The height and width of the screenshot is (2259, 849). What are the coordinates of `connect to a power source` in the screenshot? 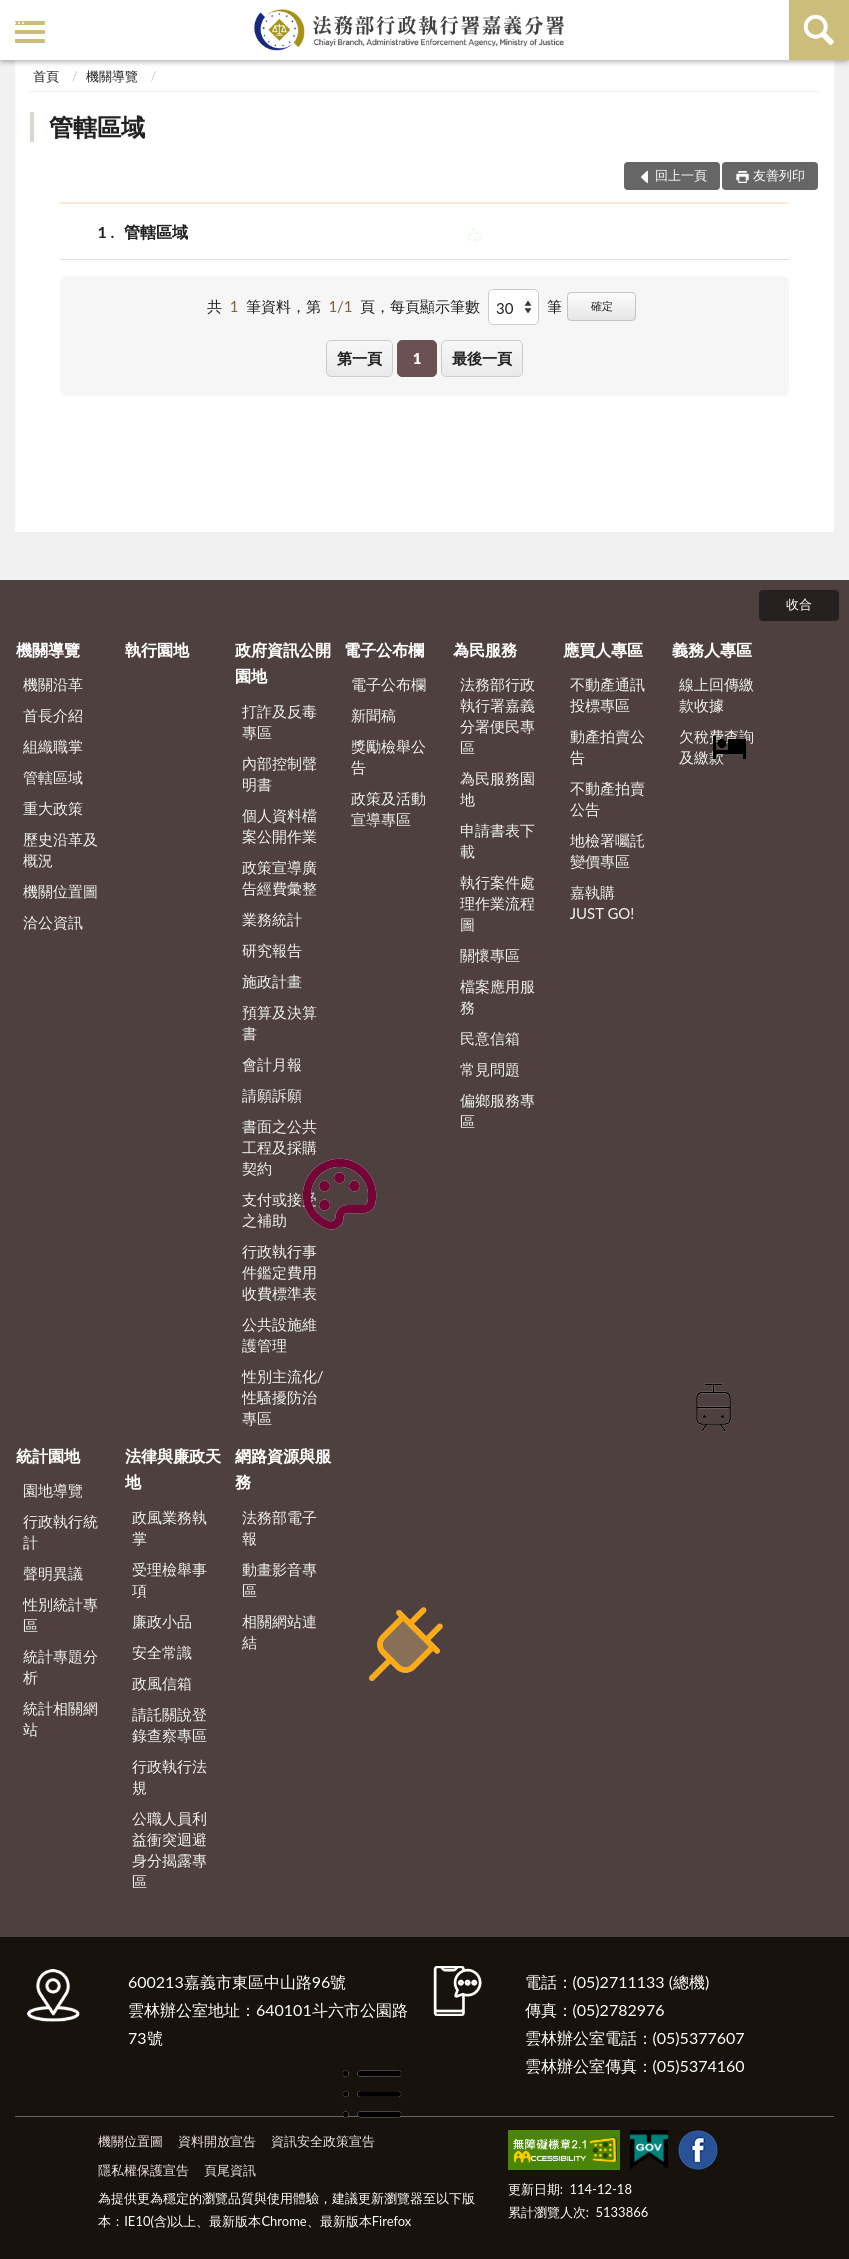 It's located at (404, 1645).